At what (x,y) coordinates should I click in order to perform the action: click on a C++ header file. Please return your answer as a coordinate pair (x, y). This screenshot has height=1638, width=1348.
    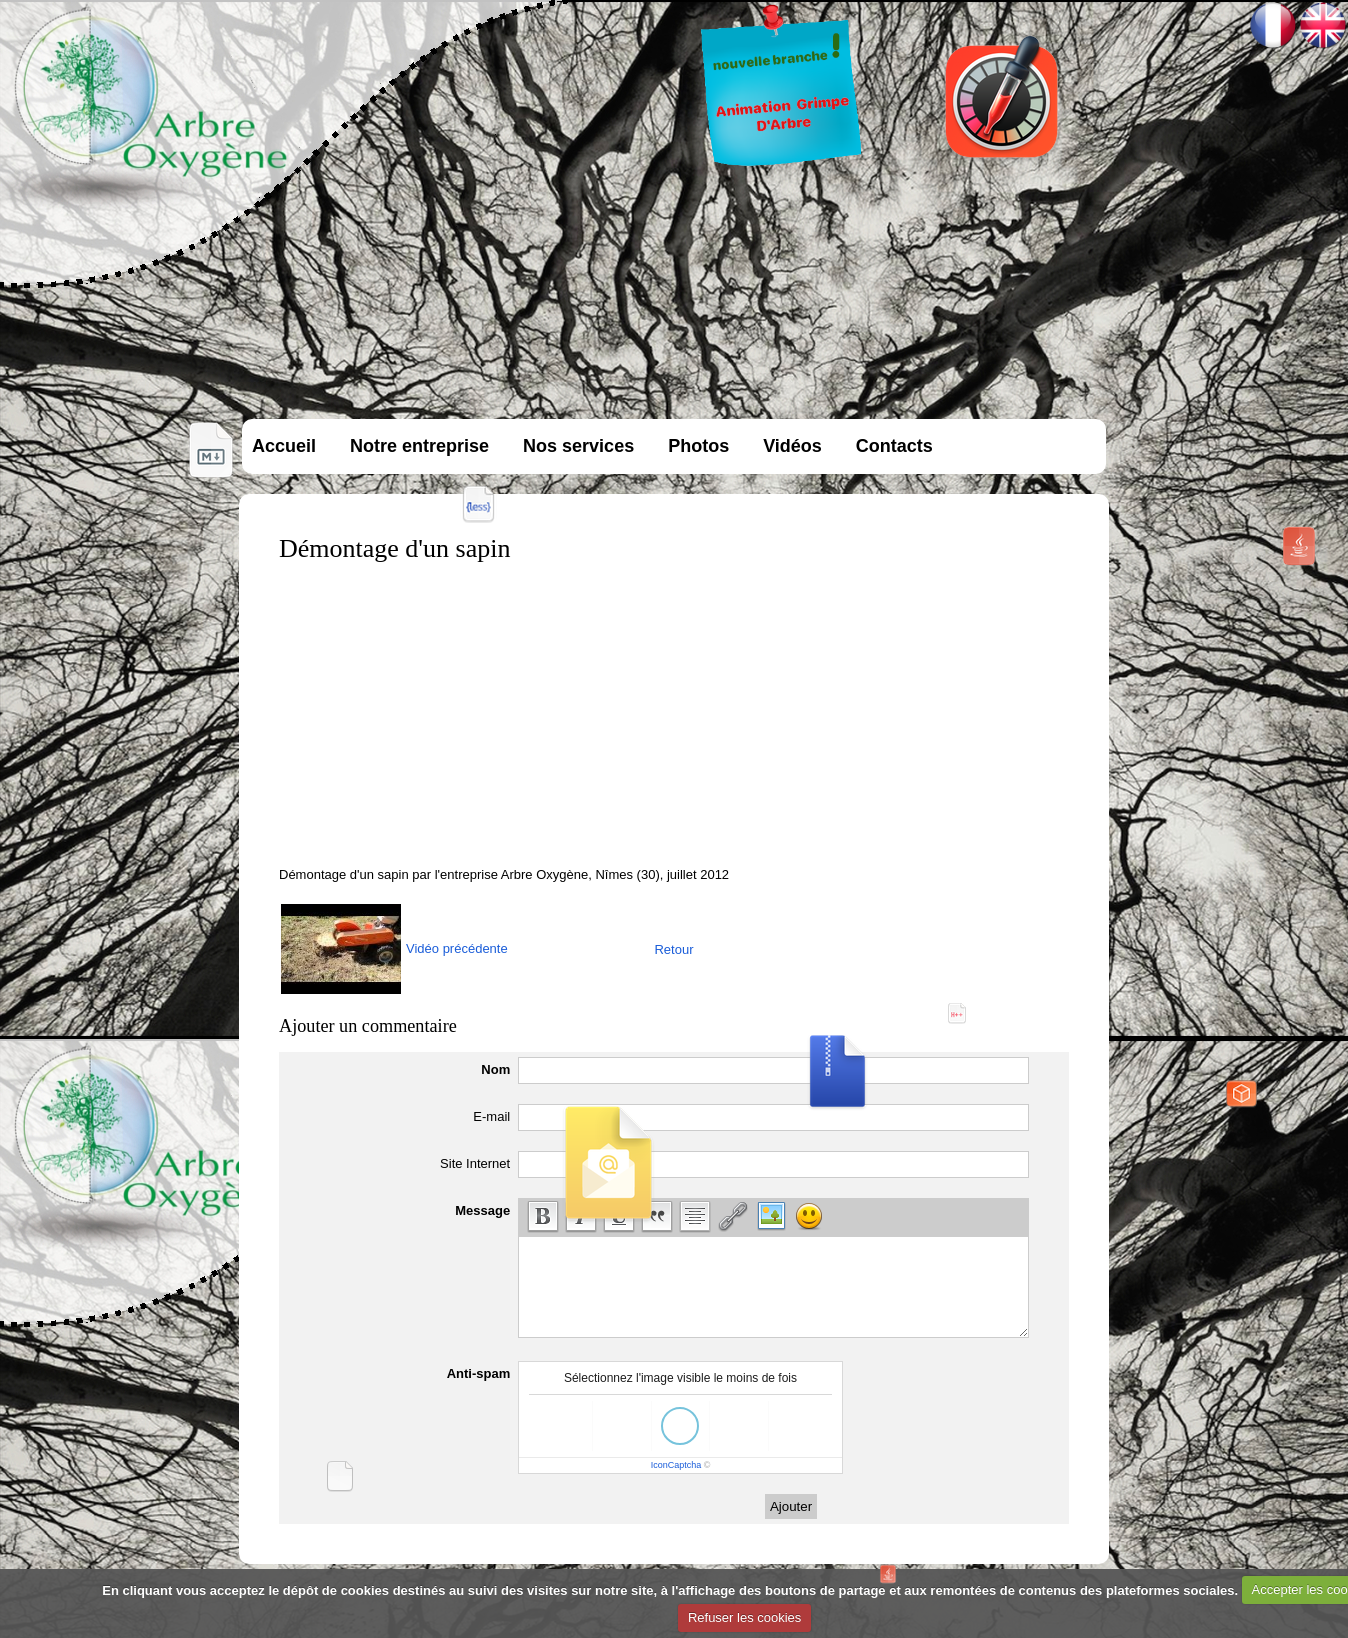
    Looking at the image, I should click on (957, 1013).